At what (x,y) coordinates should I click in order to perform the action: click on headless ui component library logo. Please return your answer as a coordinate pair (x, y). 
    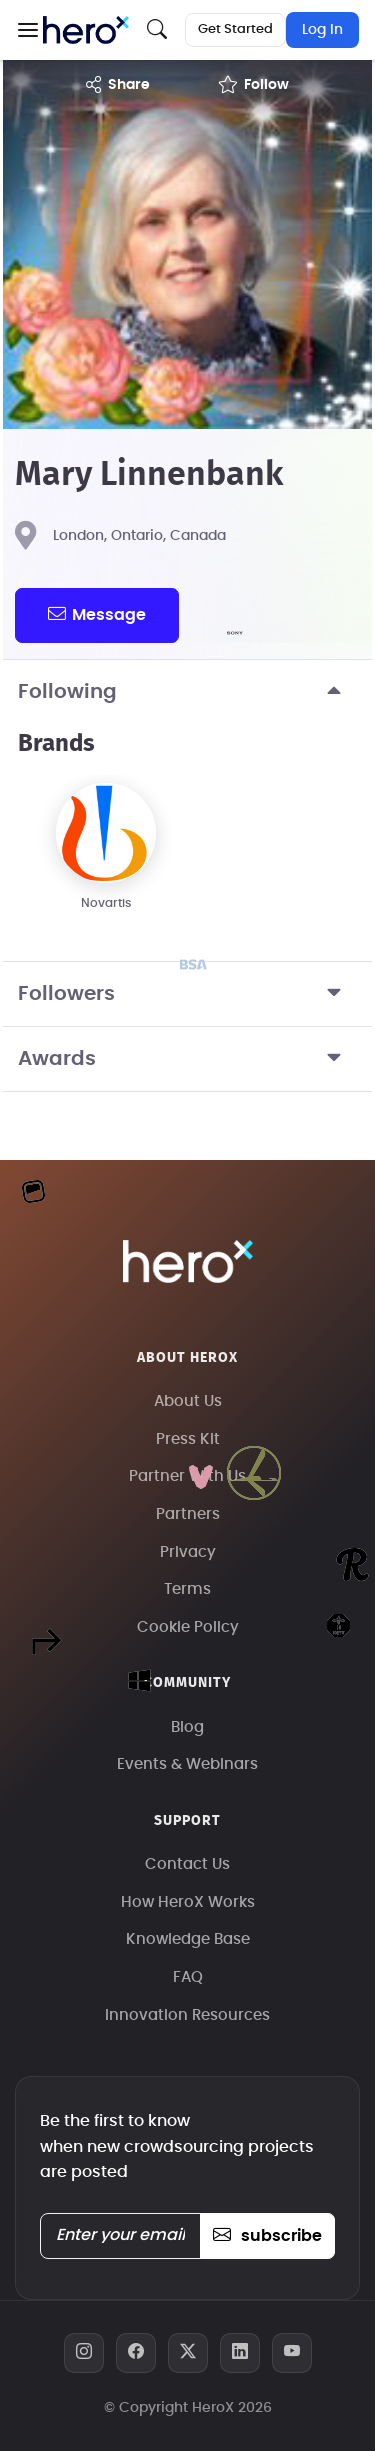
    Looking at the image, I should click on (33, 1191).